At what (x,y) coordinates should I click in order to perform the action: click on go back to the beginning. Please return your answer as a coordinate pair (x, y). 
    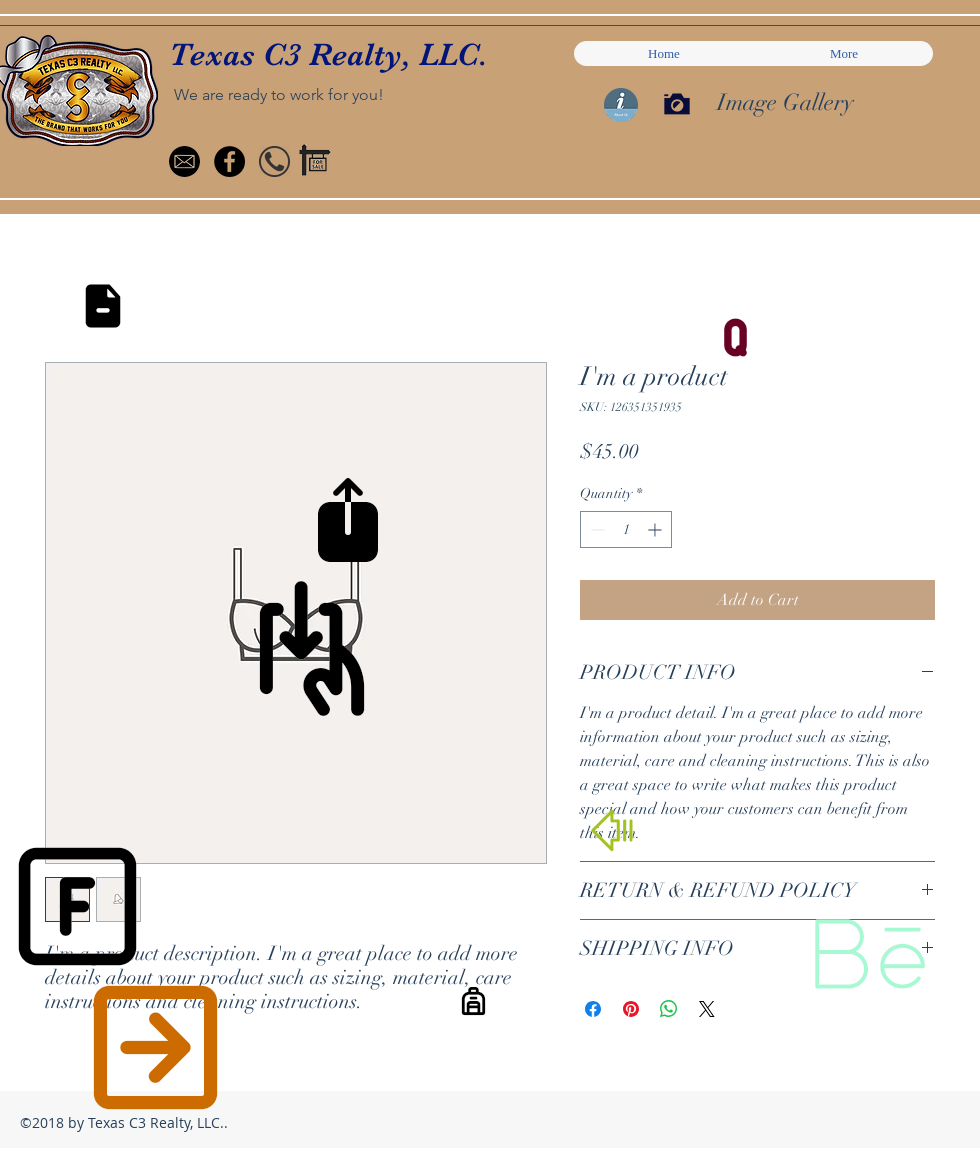
    Looking at the image, I should click on (613, 830).